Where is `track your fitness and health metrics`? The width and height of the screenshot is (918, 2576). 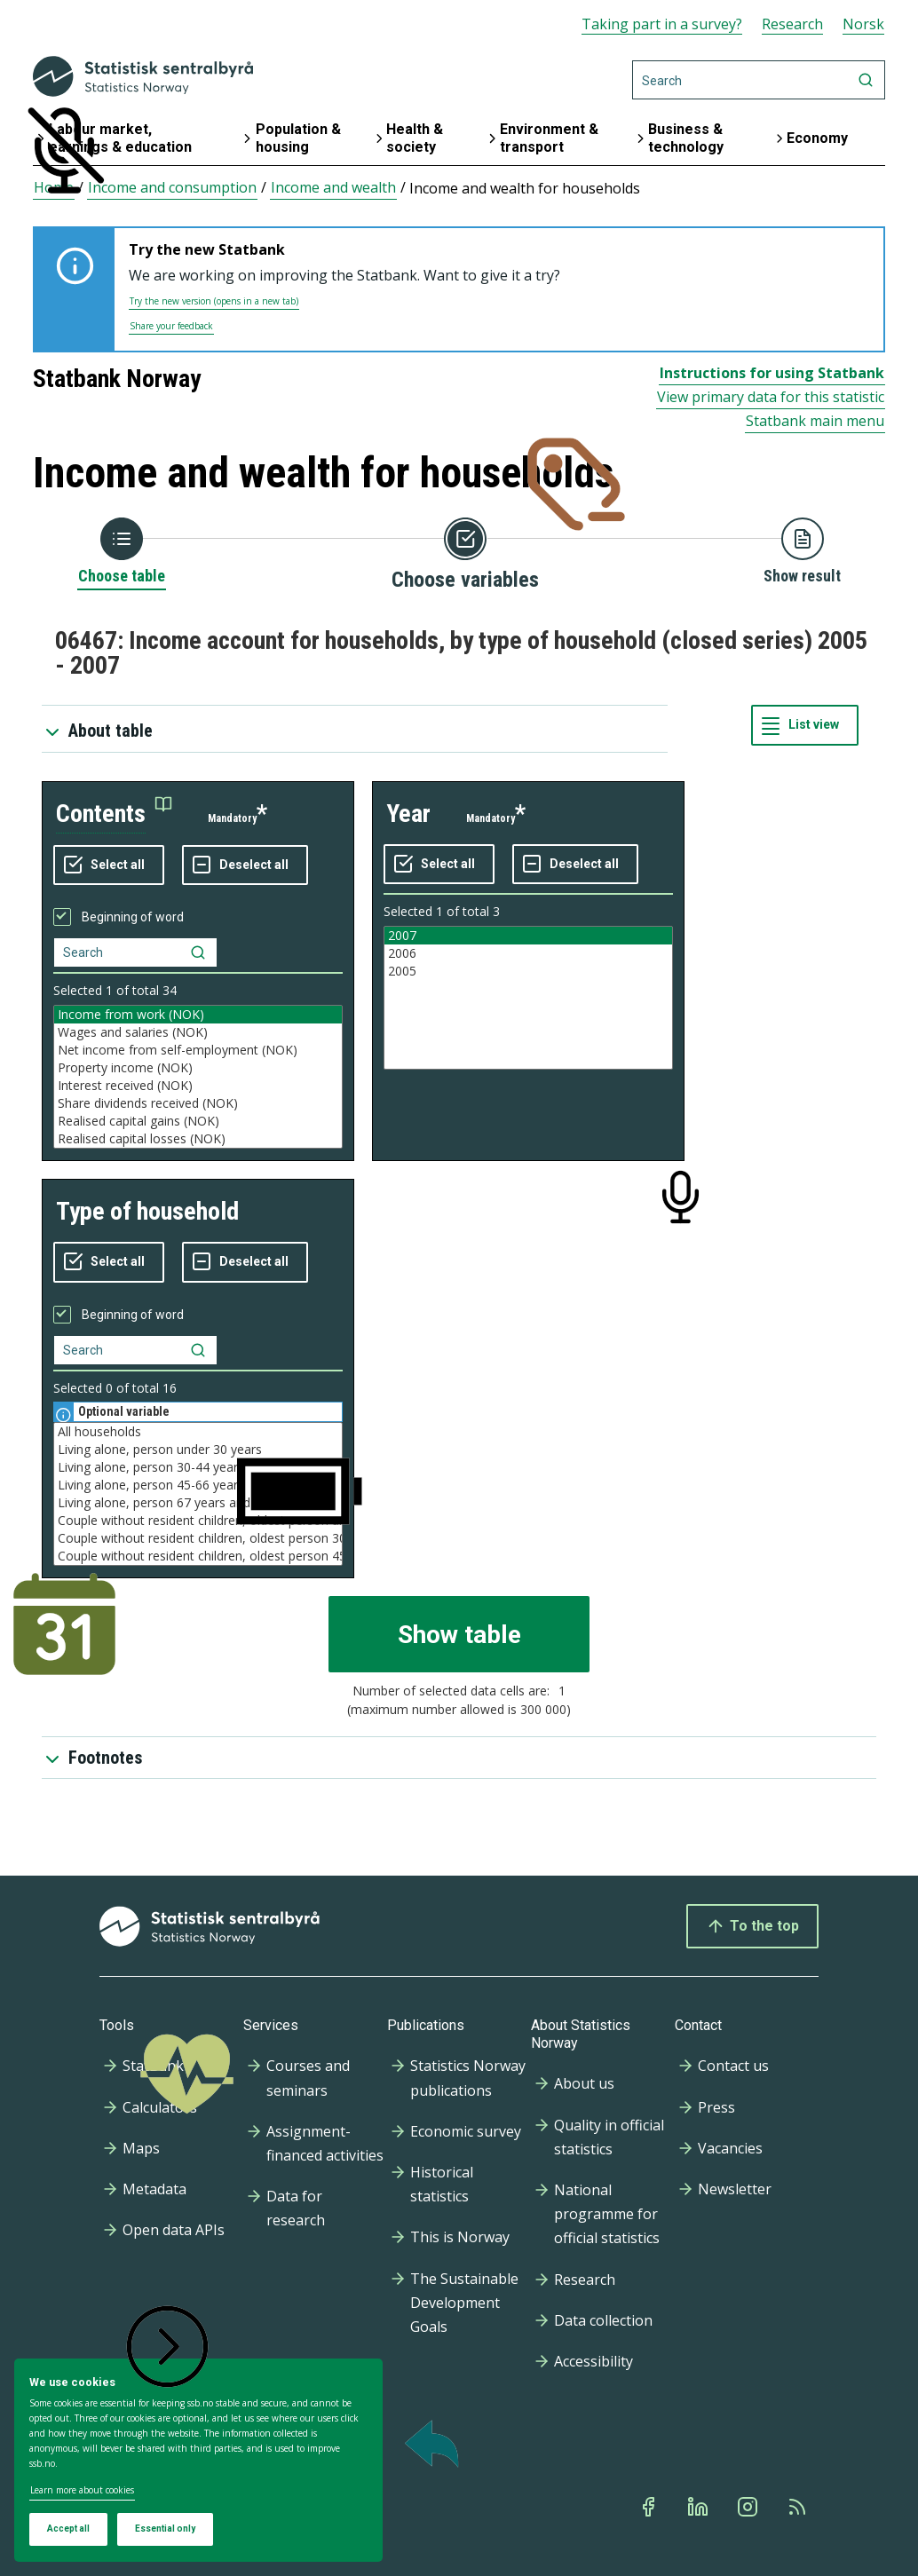
track your fitness and health metrics is located at coordinates (186, 2074).